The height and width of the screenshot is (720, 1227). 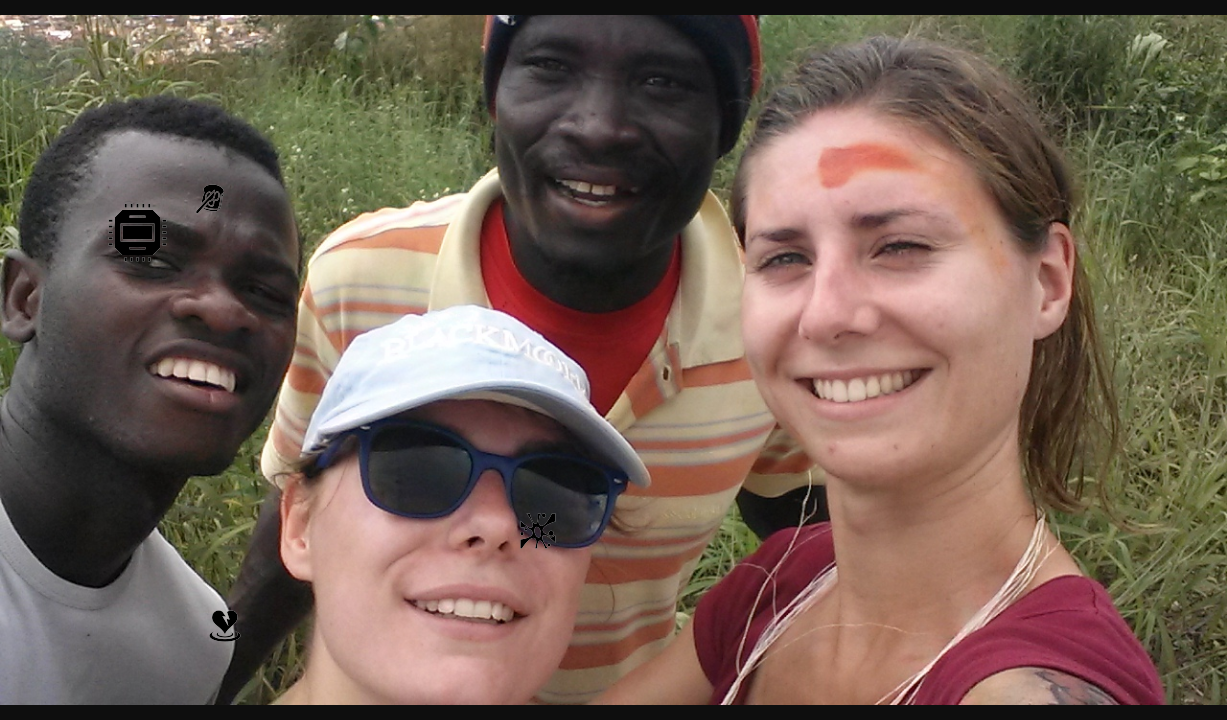 What do you see at coordinates (225, 626) in the screenshot?
I see `indicates a heartbreak or relationship-ending zone in a game` at bounding box center [225, 626].